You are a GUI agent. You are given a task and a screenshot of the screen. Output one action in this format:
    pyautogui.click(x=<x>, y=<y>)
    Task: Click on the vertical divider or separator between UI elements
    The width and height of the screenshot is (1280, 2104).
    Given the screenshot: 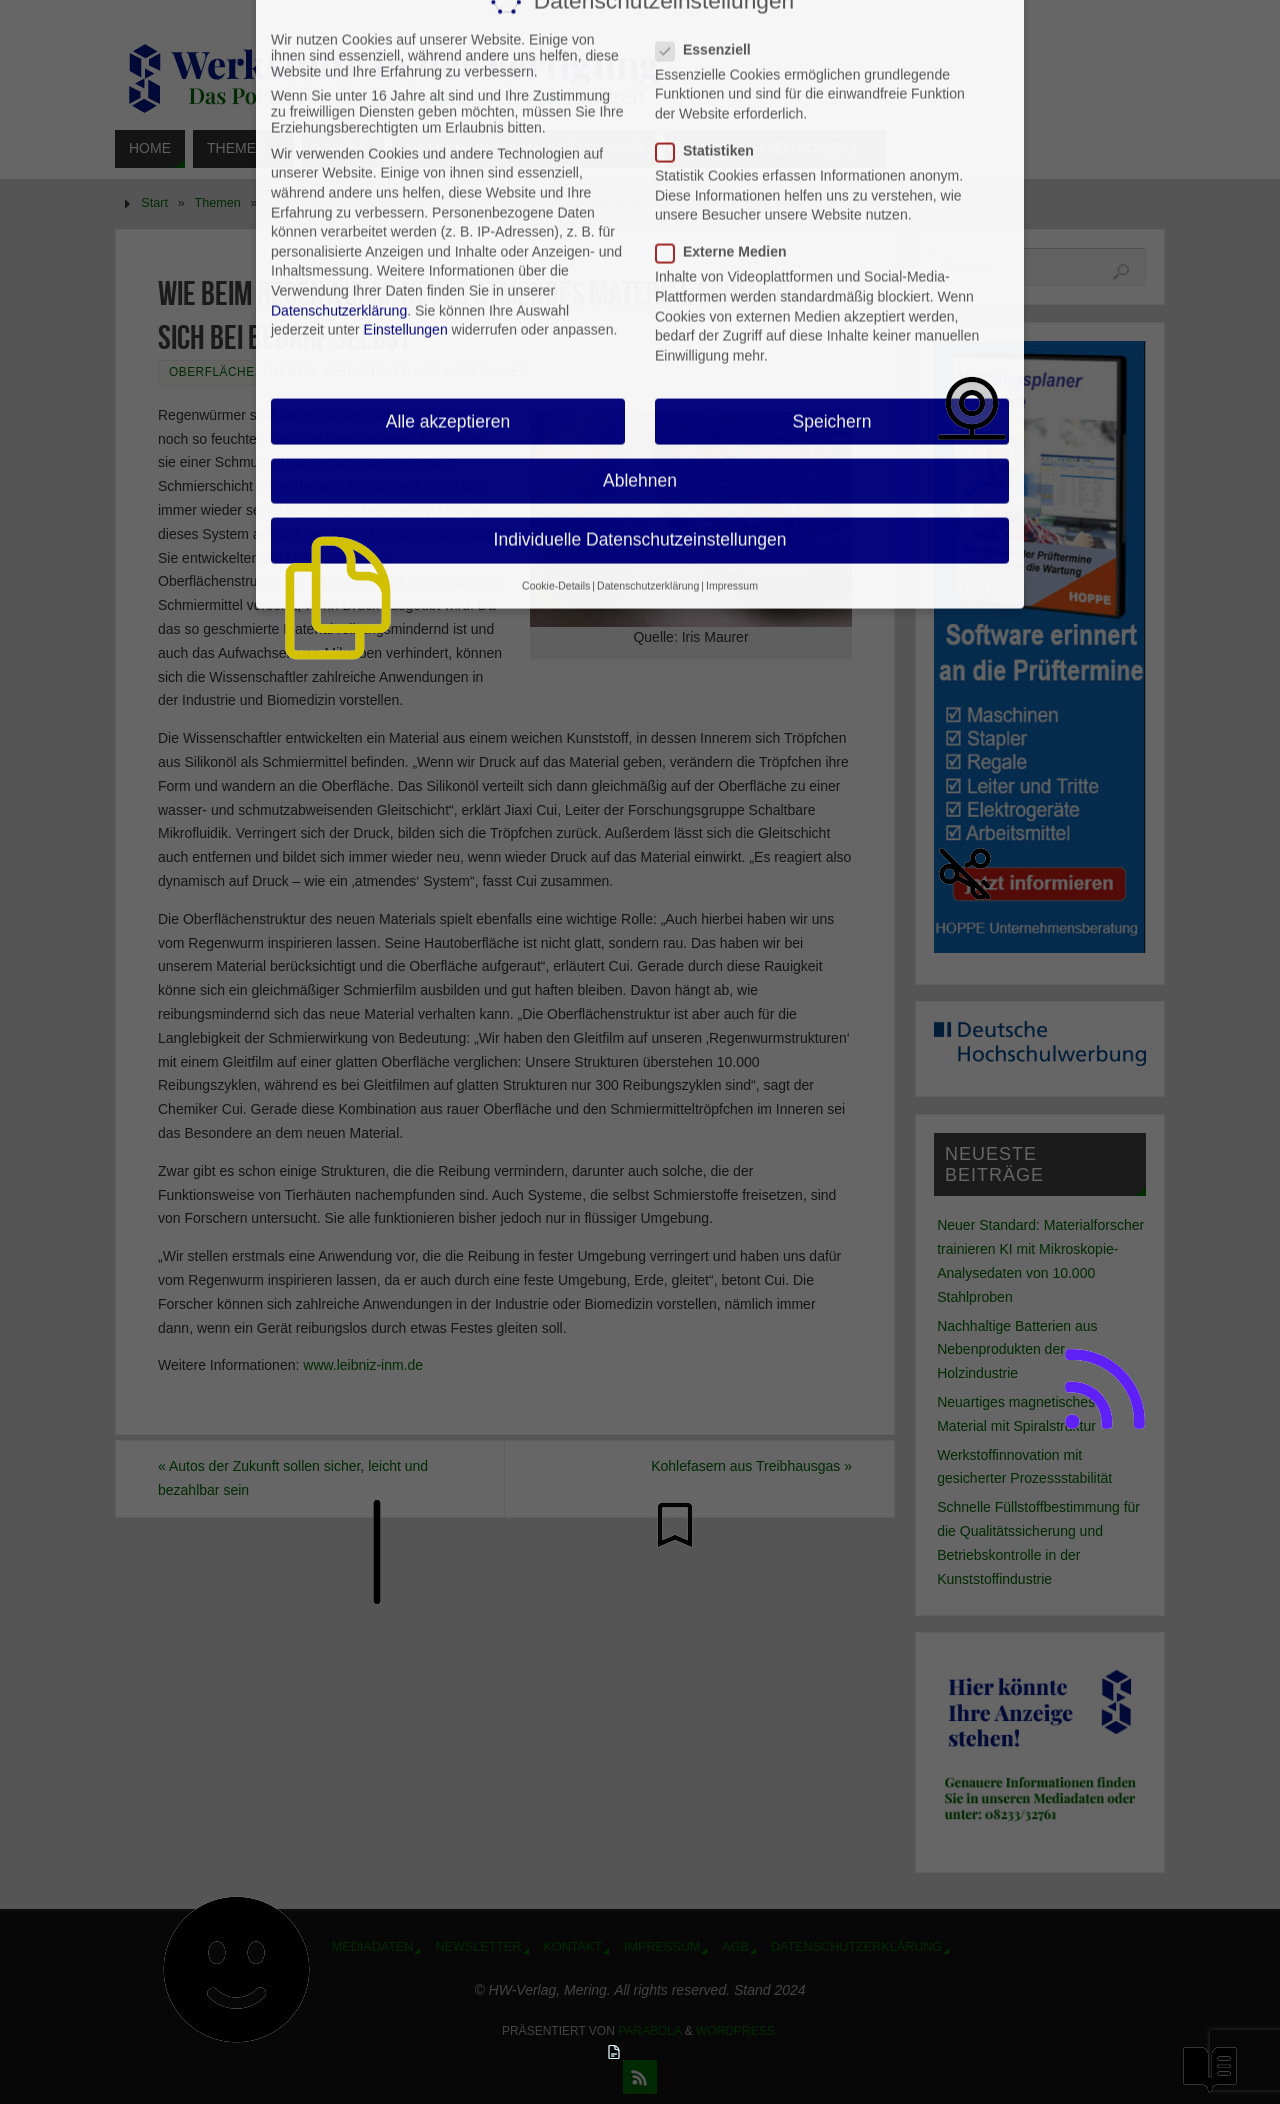 What is the action you would take?
    pyautogui.click(x=377, y=1552)
    